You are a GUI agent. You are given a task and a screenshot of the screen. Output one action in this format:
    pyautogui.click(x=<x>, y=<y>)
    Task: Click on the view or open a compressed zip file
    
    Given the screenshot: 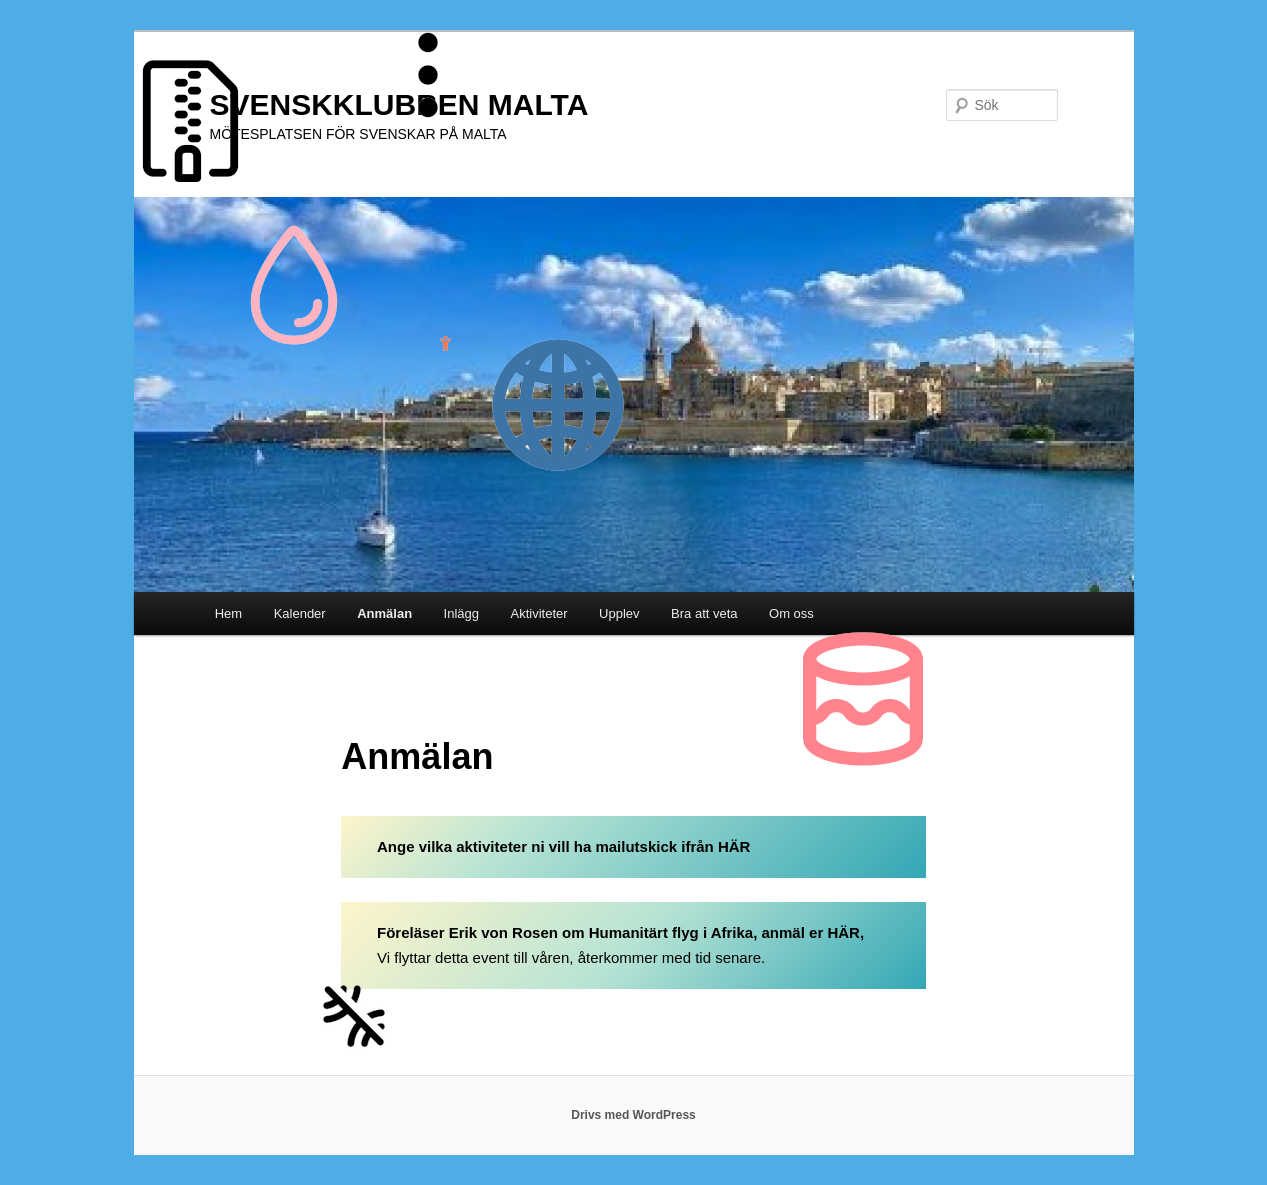 What is the action you would take?
    pyautogui.click(x=190, y=118)
    